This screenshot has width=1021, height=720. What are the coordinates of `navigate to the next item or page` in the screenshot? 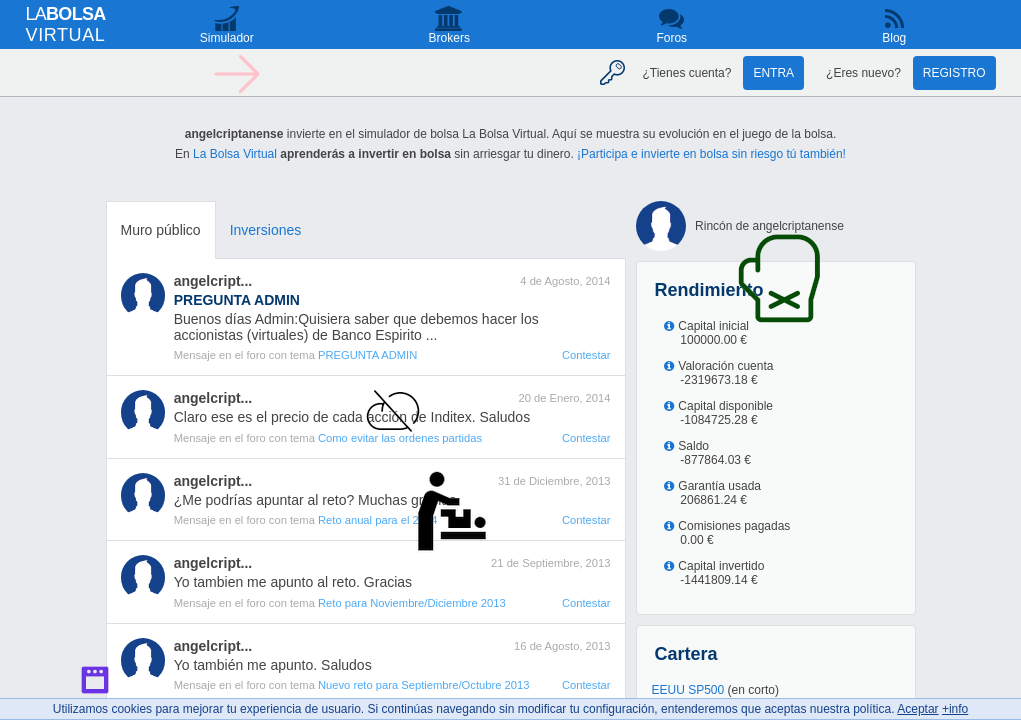 It's located at (237, 74).